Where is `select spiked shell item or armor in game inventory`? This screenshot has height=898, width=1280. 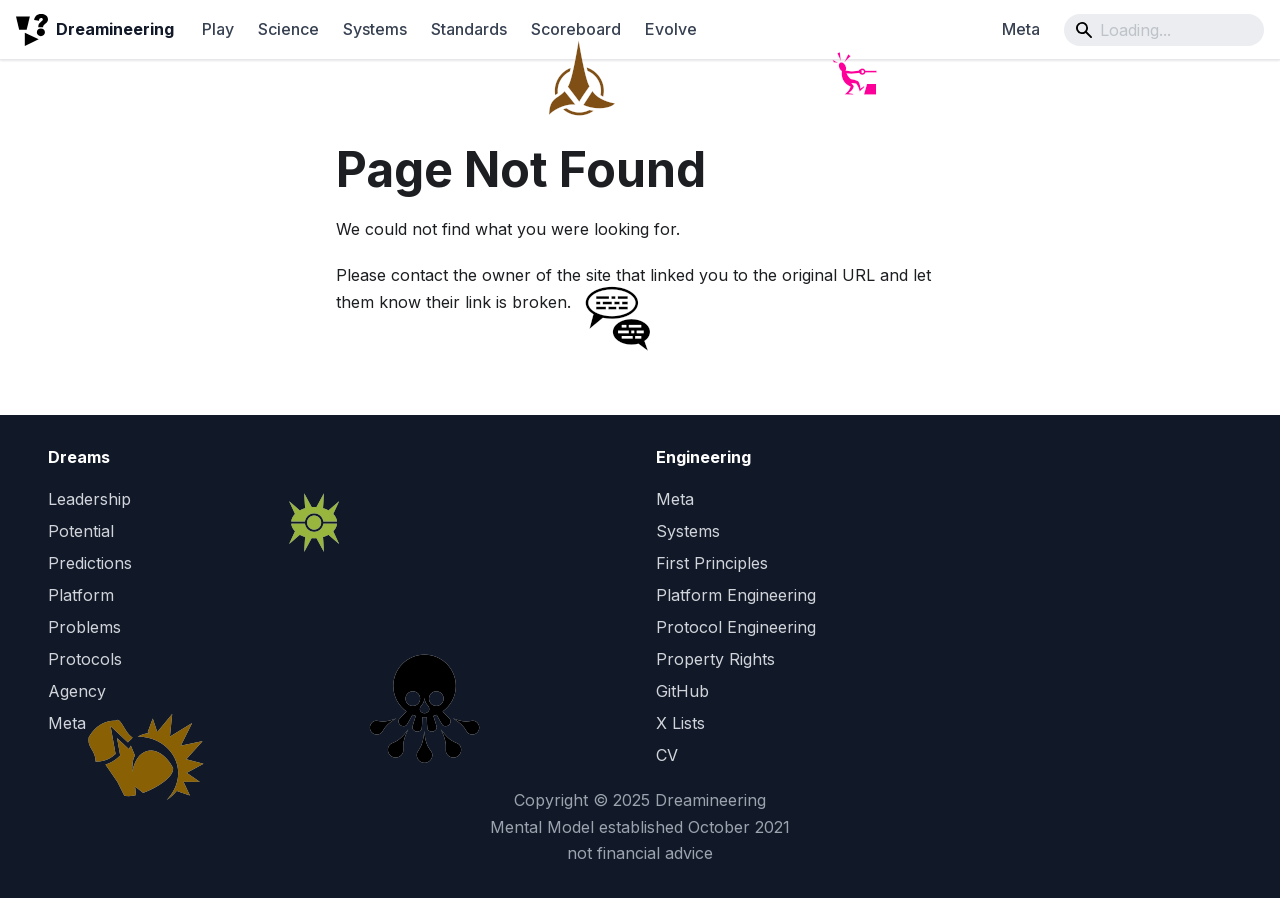
select spiked shell item or armor in game inventory is located at coordinates (314, 523).